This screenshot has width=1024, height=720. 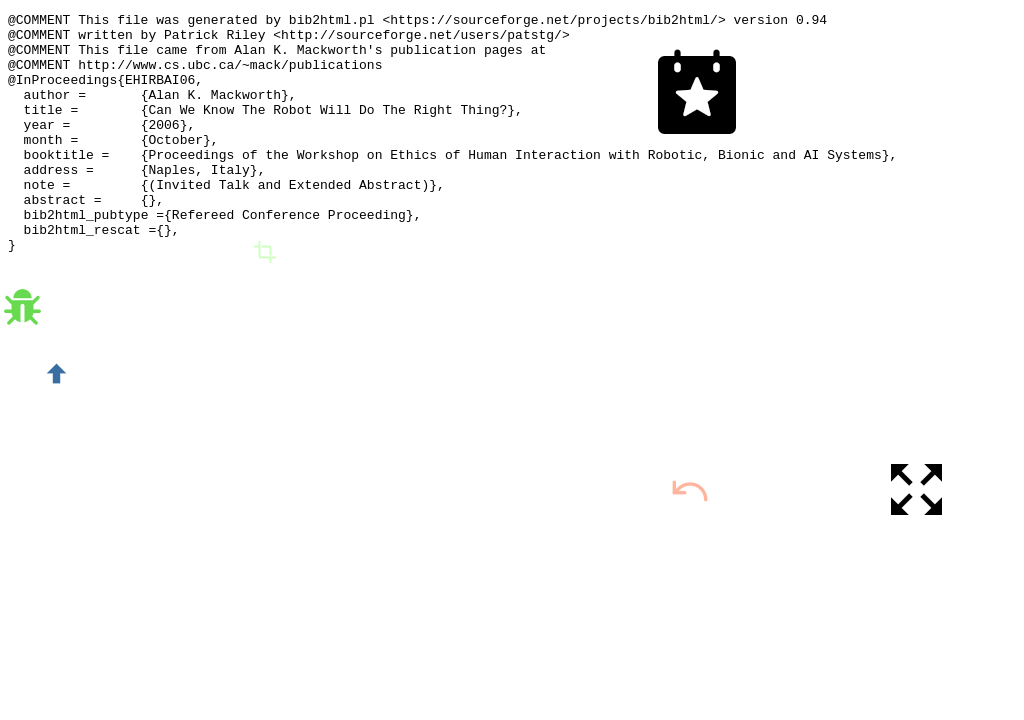 What do you see at coordinates (56, 373) in the screenshot?
I see `scroll to top of page` at bounding box center [56, 373].